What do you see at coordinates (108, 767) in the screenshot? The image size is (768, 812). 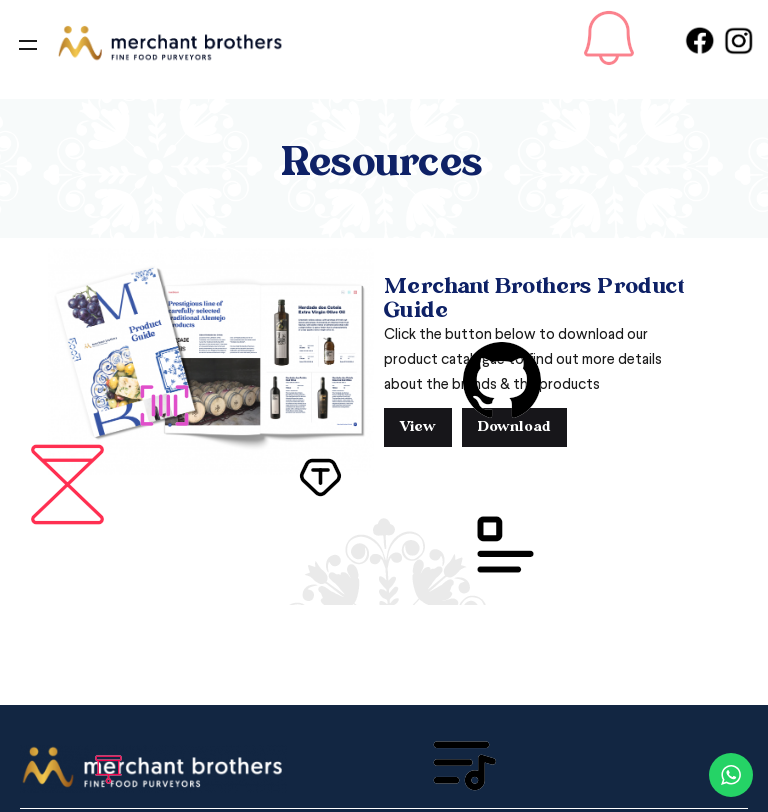 I see `start a presentation or slideshow` at bounding box center [108, 767].